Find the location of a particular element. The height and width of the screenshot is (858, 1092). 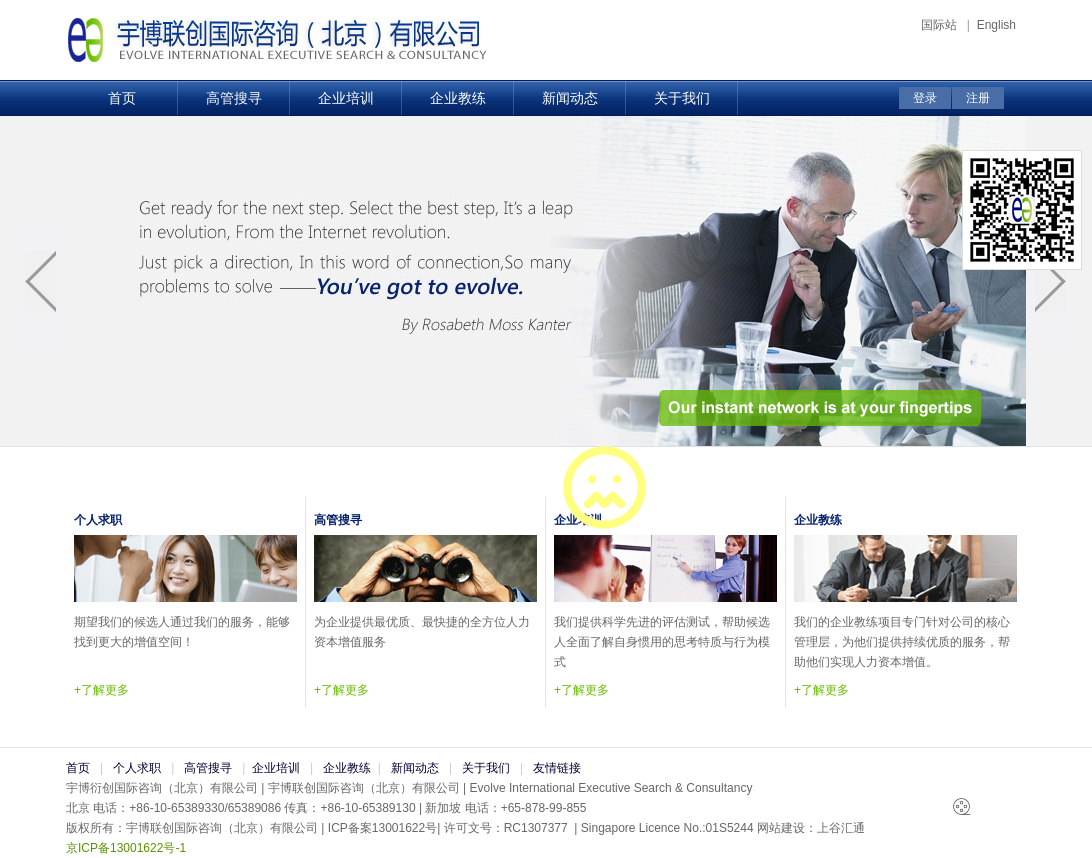

indicates user is feeling anxious or nervous is located at coordinates (604, 487).